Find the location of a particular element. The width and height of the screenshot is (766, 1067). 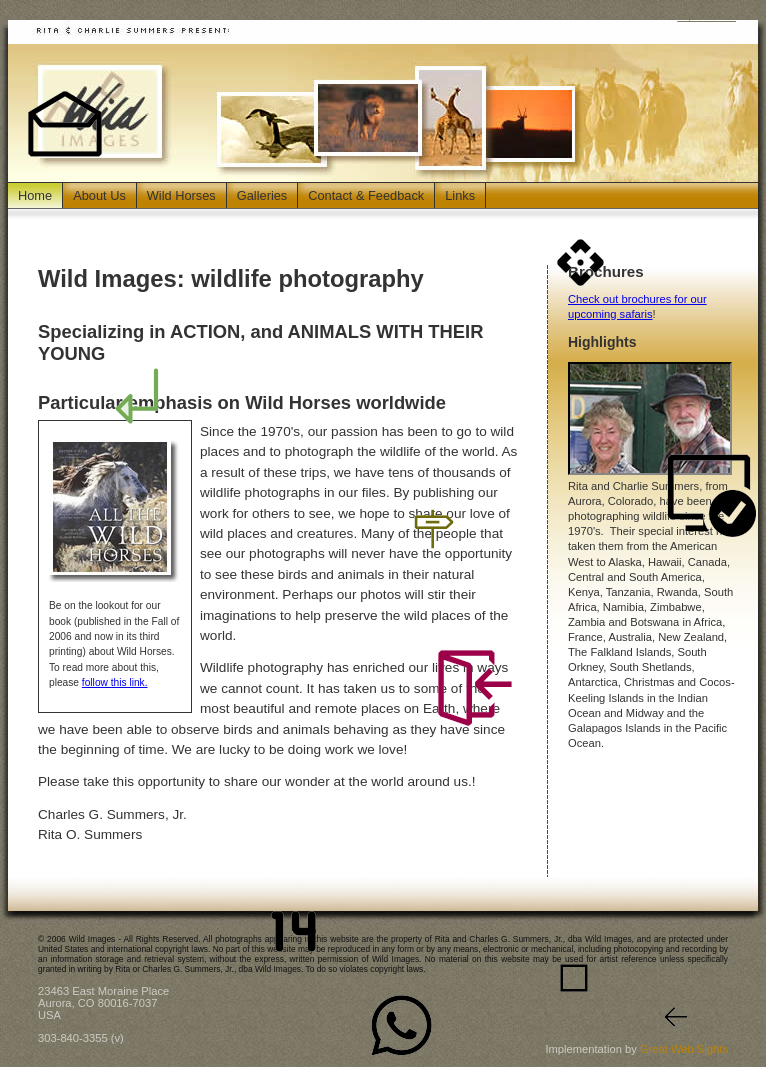

sign in to your account is located at coordinates (472, 684).